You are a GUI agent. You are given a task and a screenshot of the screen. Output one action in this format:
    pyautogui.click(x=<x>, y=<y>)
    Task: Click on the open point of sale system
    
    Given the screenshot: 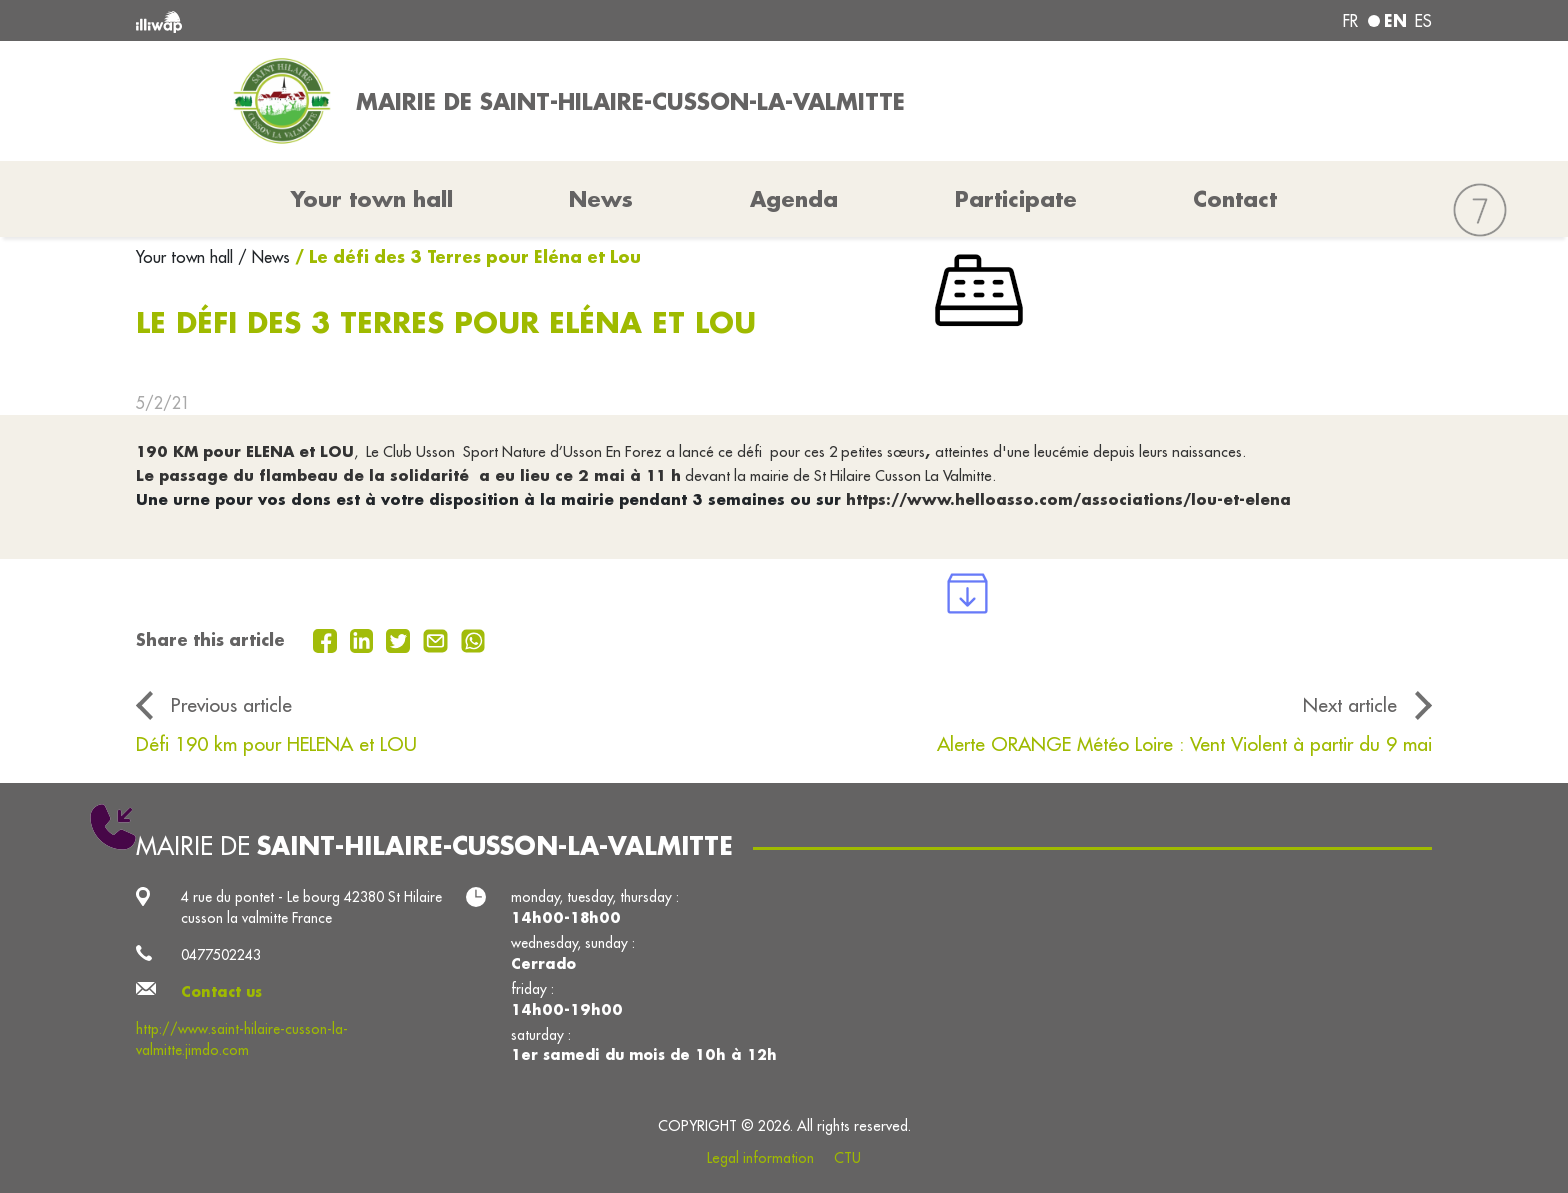 What is the action you would take?
    pyautogui.click(x=979, y=295)
    